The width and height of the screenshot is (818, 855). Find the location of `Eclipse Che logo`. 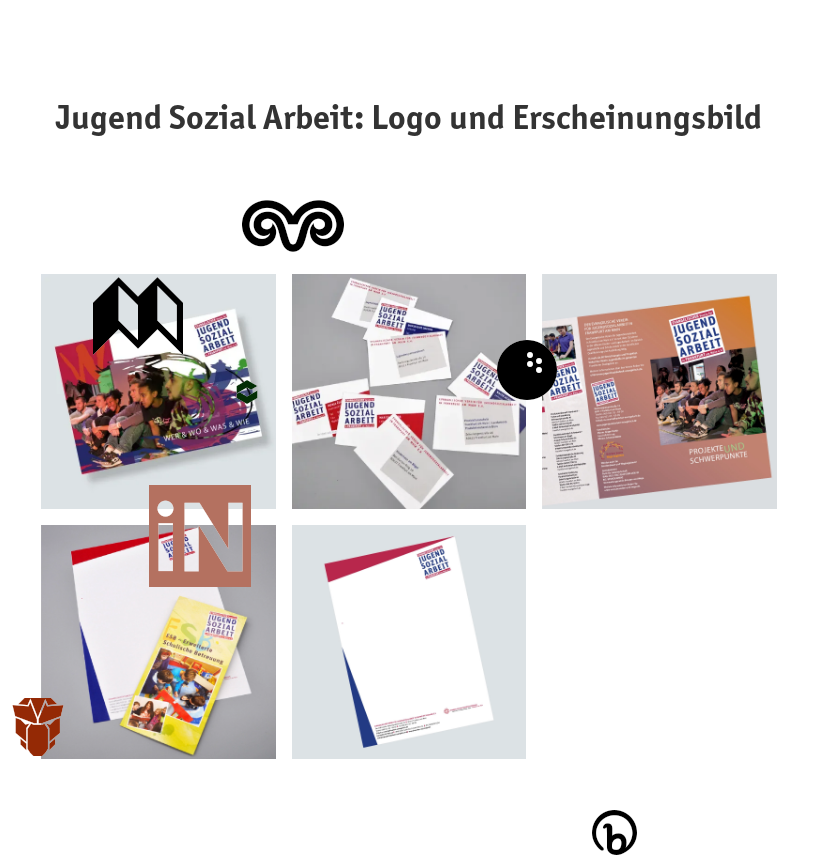

Eclipse Che logo is located at coordinates (247, 392).